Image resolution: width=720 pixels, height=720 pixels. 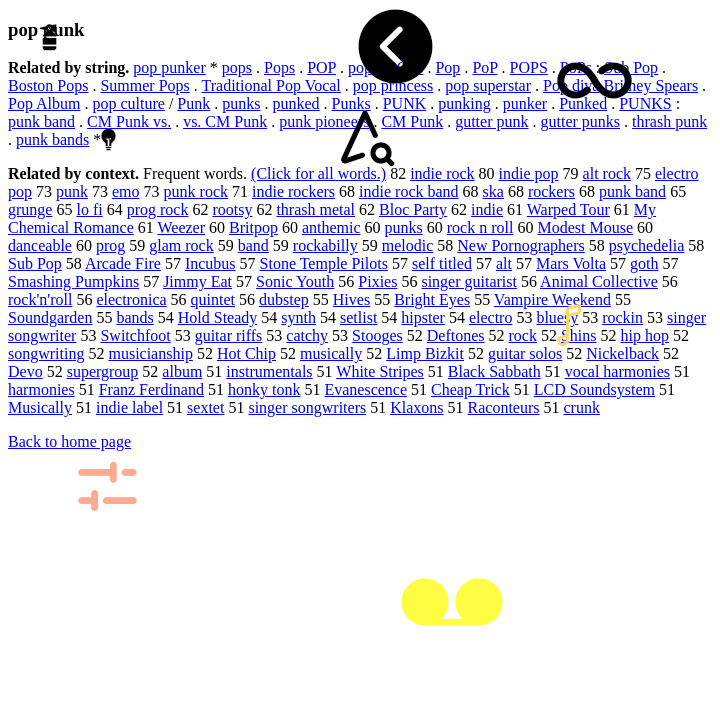 What do you see at coordinates (365, 137) in the screenshot?
I see `search for directions or routes` at bounding box center [365, 137].